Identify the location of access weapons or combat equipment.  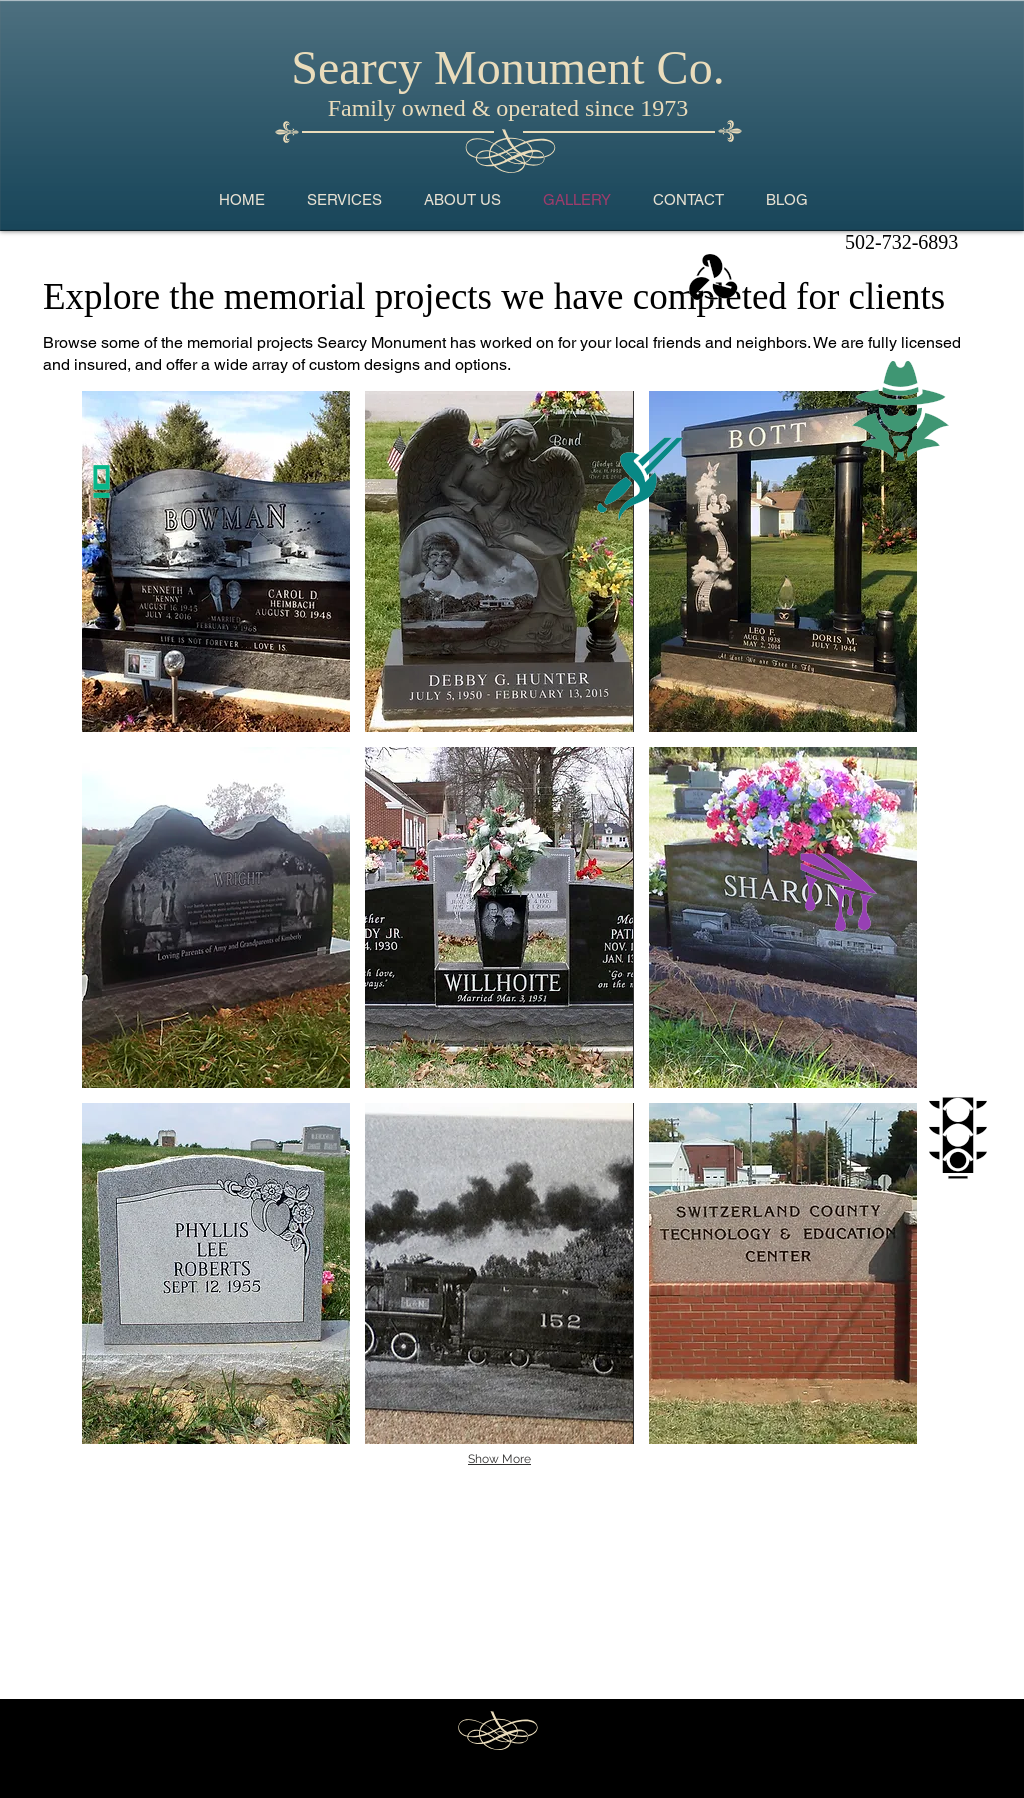
(640, 480).